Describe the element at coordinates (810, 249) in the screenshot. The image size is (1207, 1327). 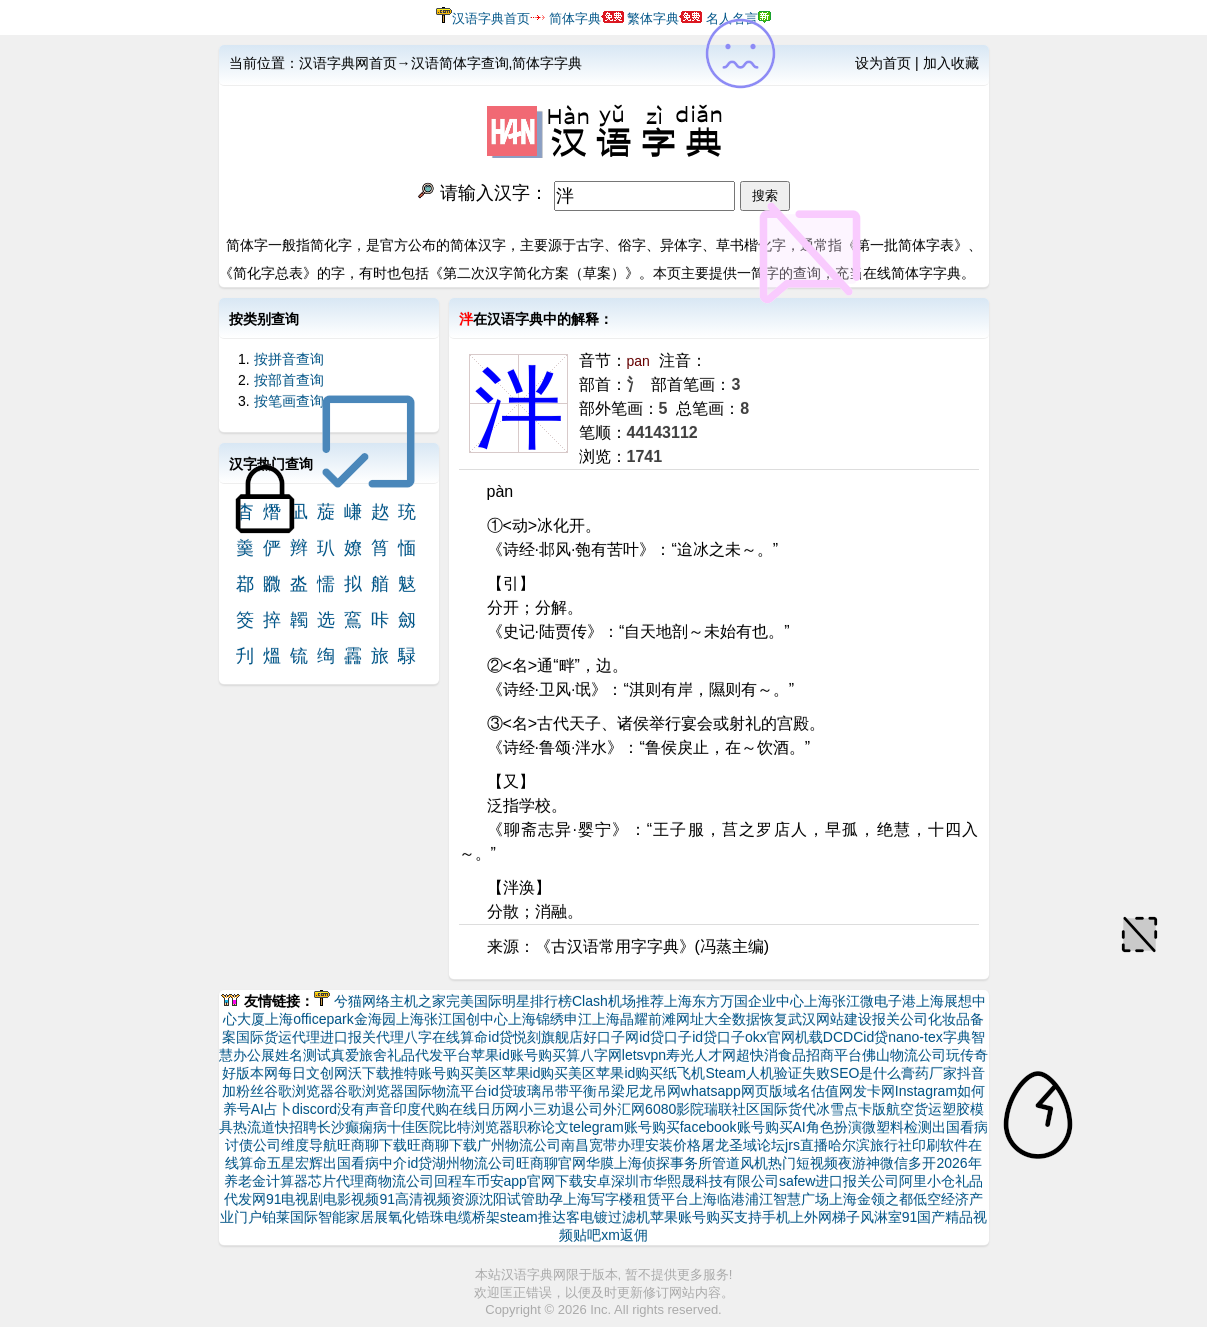
I see `mute or disable chat notifications` at that location.